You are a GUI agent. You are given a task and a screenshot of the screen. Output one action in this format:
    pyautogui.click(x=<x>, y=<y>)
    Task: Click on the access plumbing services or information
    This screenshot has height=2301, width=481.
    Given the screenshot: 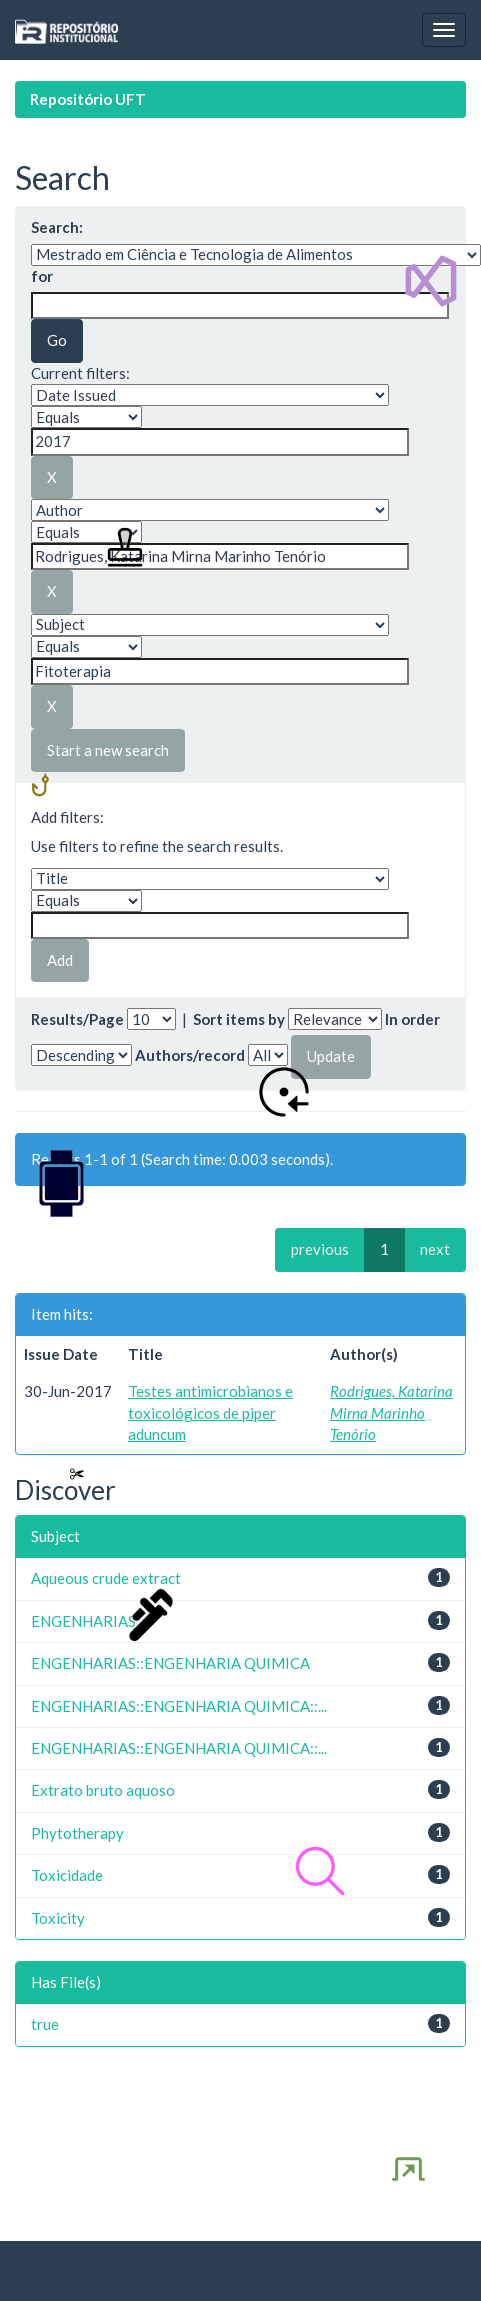 What is the action you would take?
    pyautogui.click(x=151, y=1615)
    